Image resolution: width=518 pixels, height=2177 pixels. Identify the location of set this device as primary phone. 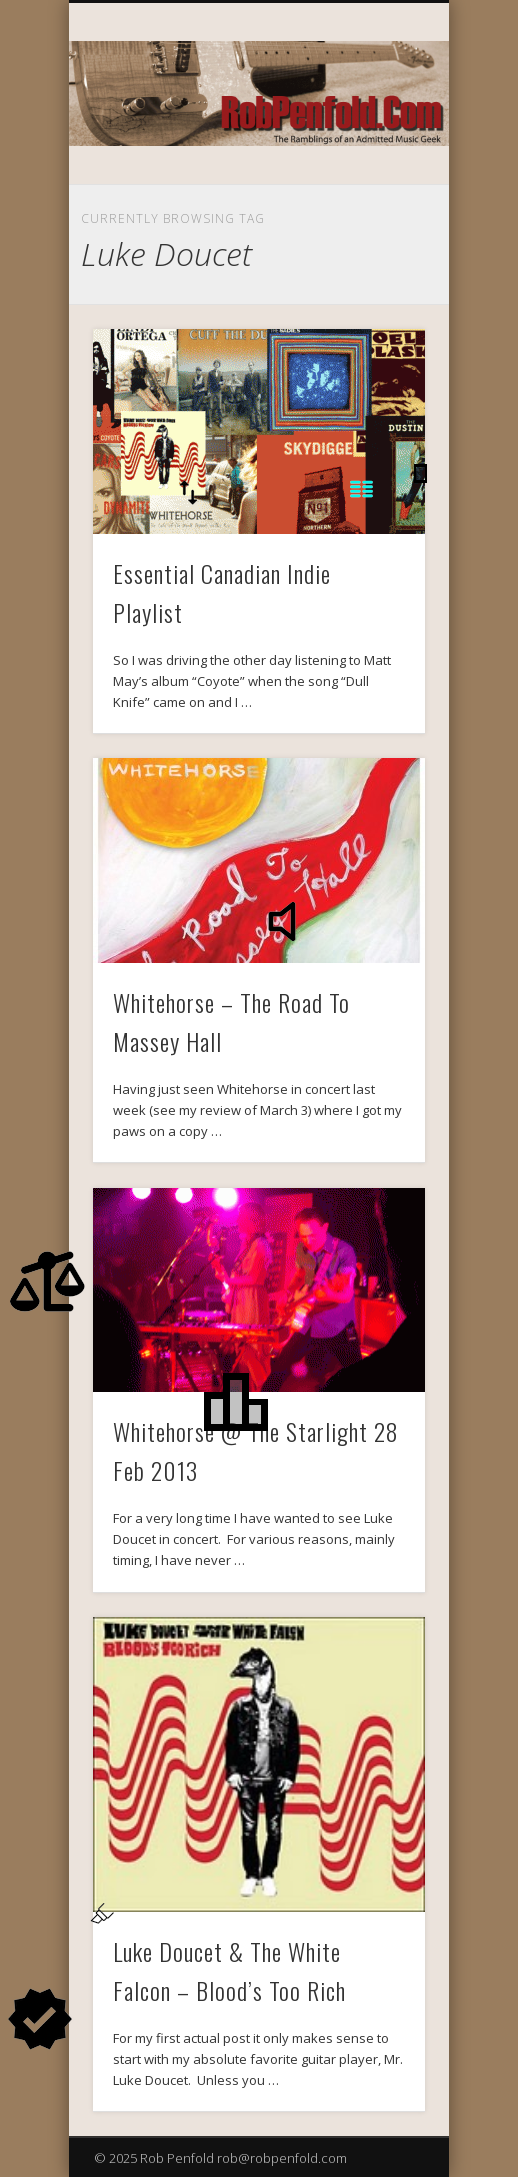
(420, 473).